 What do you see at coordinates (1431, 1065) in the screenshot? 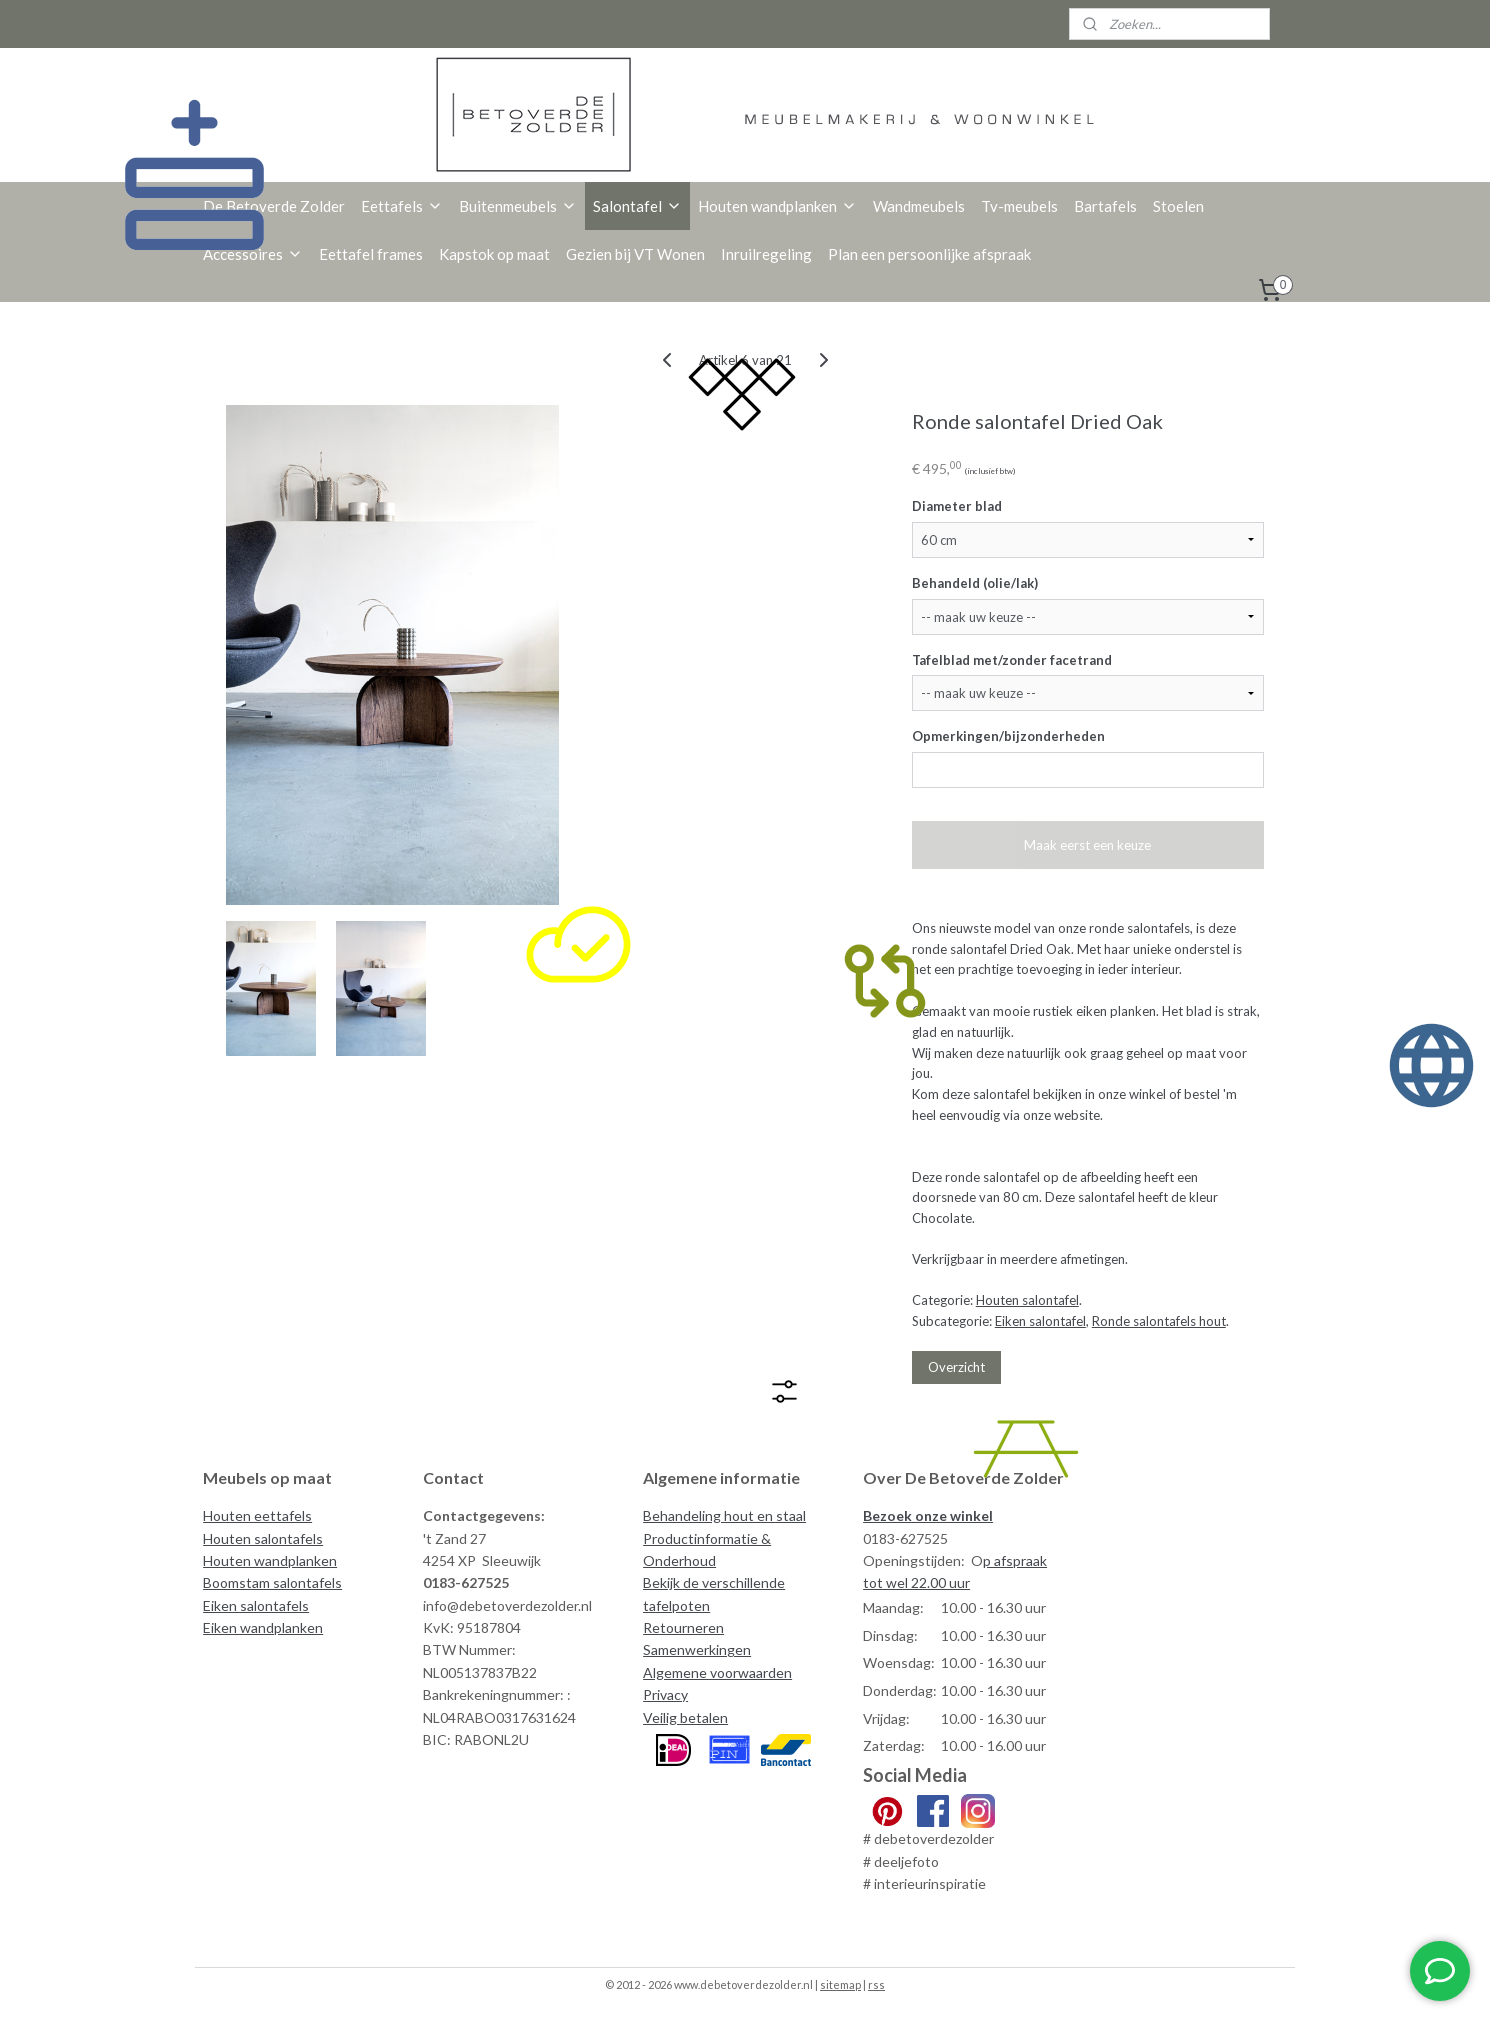
I see `switch to global or worldwide view` at bounding box center [1431, 1065].